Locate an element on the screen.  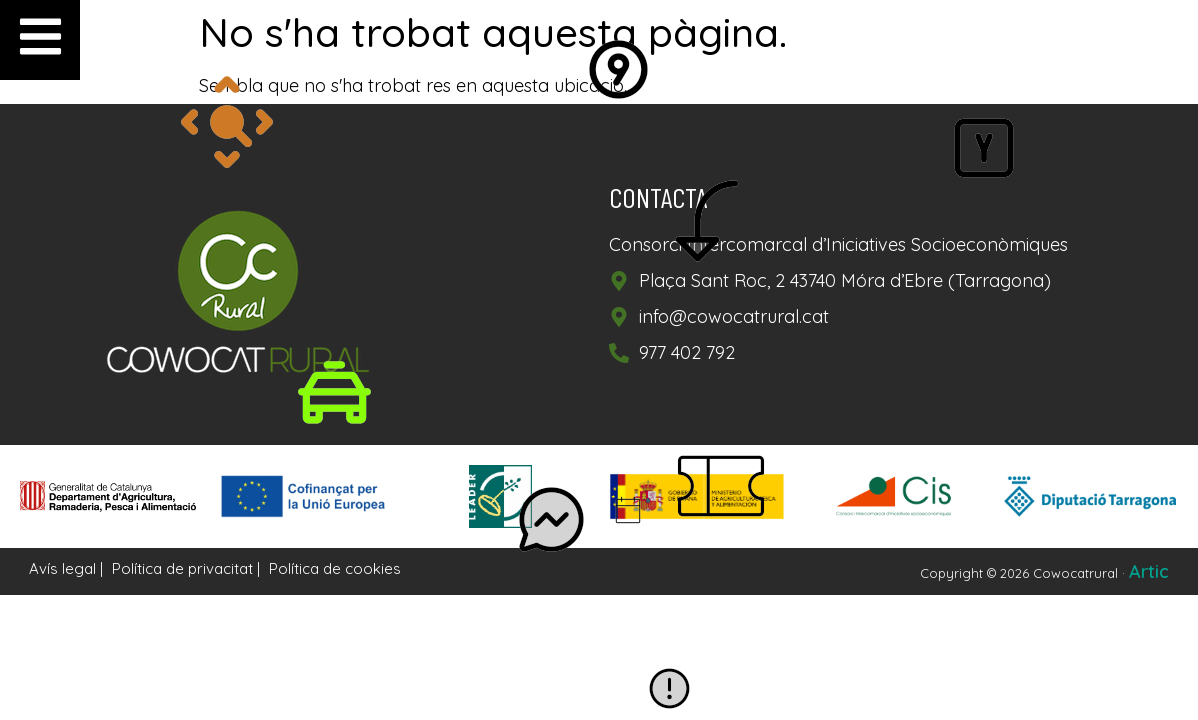
pan and zoom controls for map or image navigation is located at coordinates (227, 122).